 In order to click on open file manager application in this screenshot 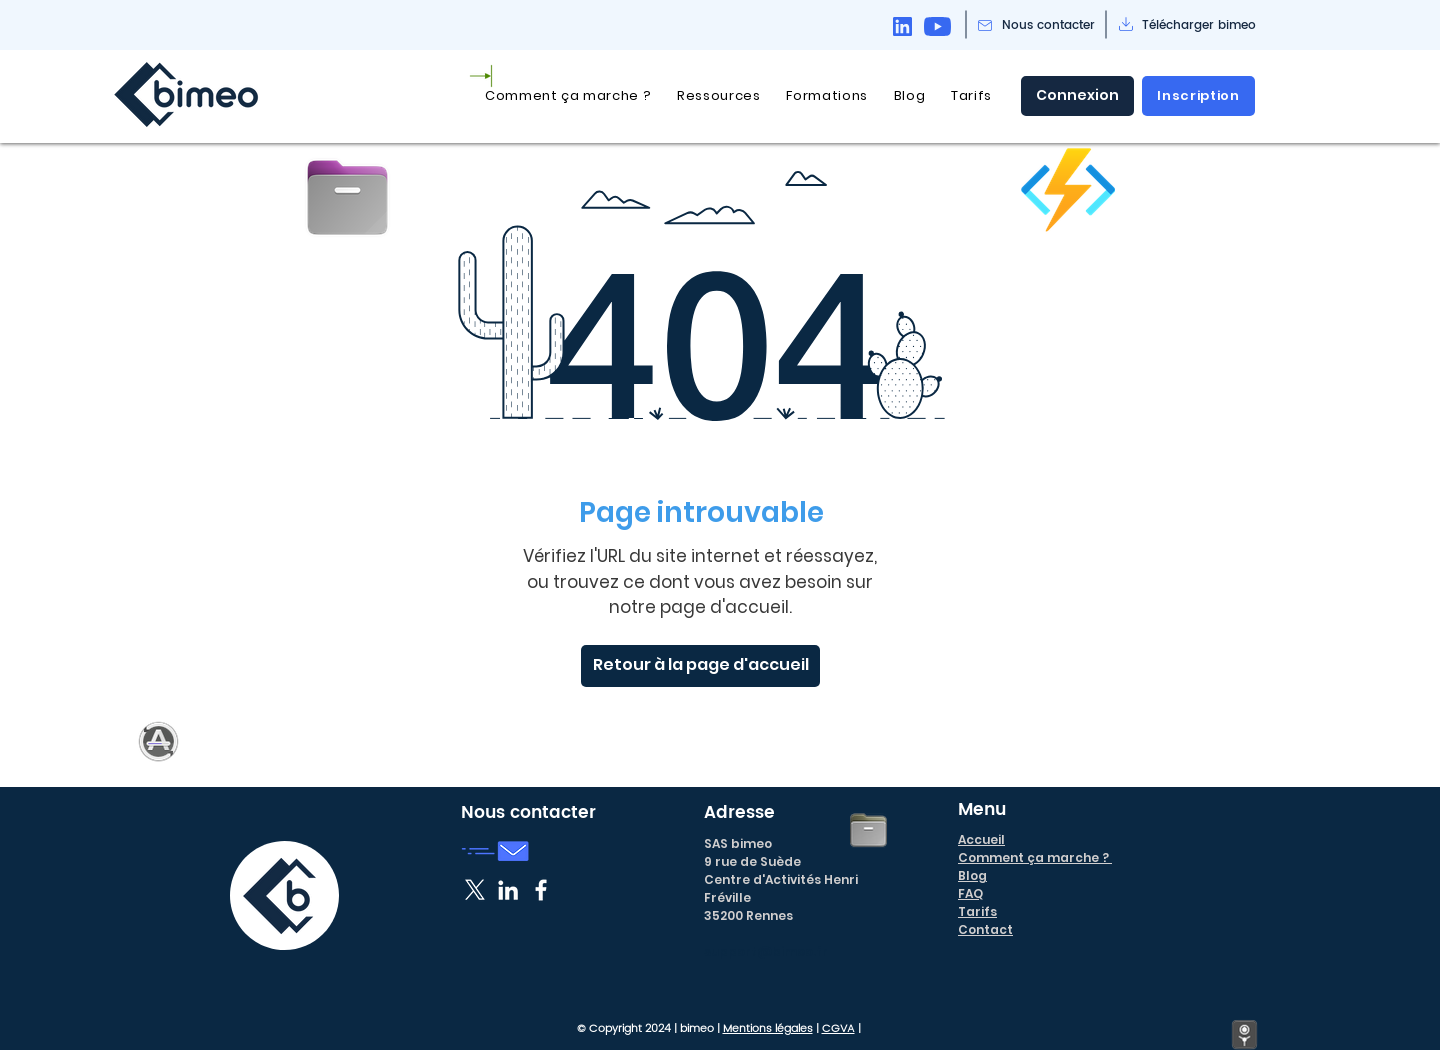, I will do `click(868, 829)`.